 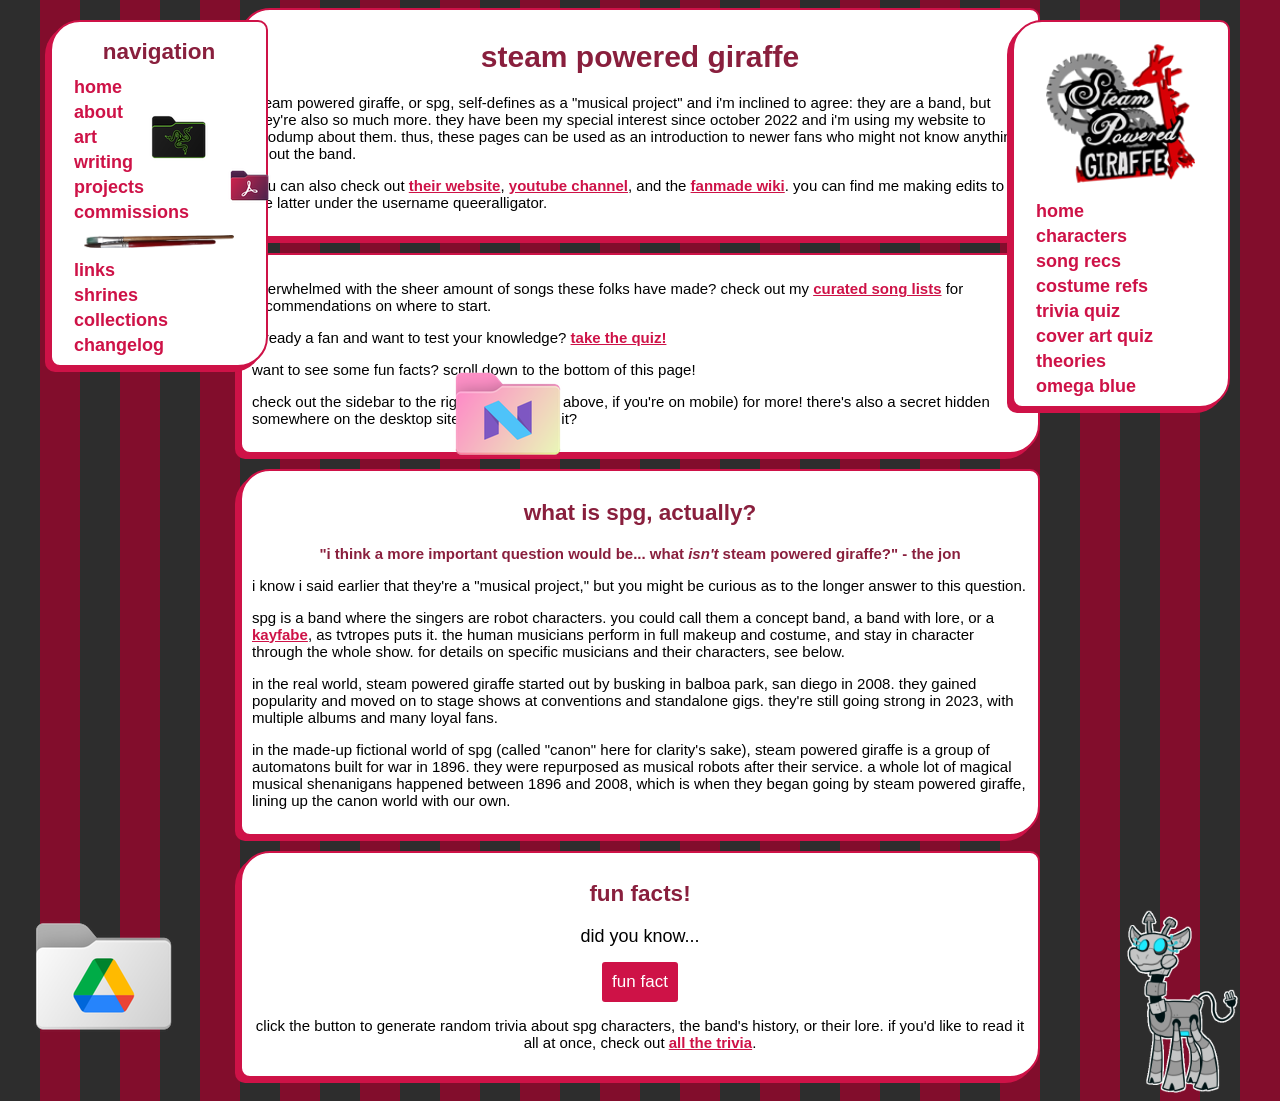 What do you see at coordinates (507, 416) in the screenshot?
I see `open android nougat files folder` at bounding box center [507, 416].